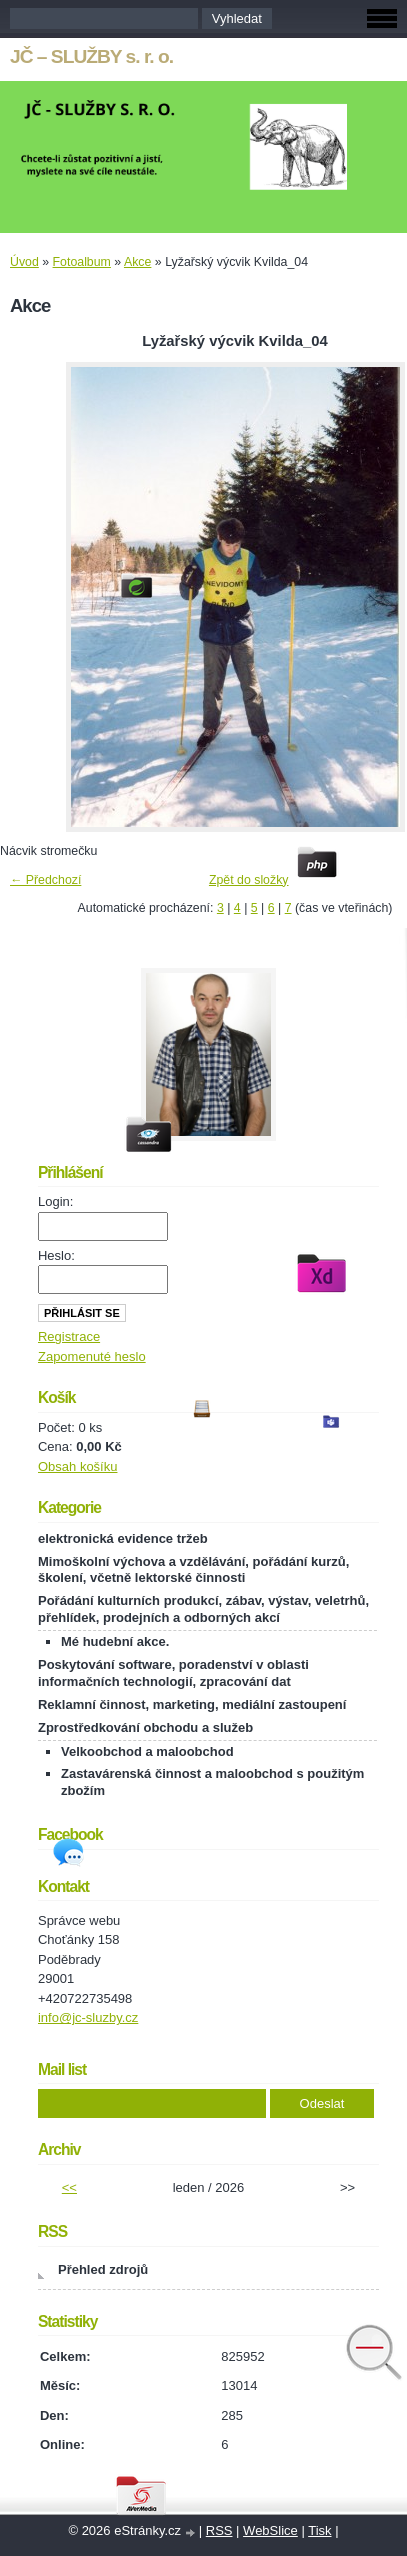 The height and width of the screenshot is (2556, 407). Describe the element at coordinates (148, 1135) in the screenshot. I see `open Cassandra database project folder` at that location.